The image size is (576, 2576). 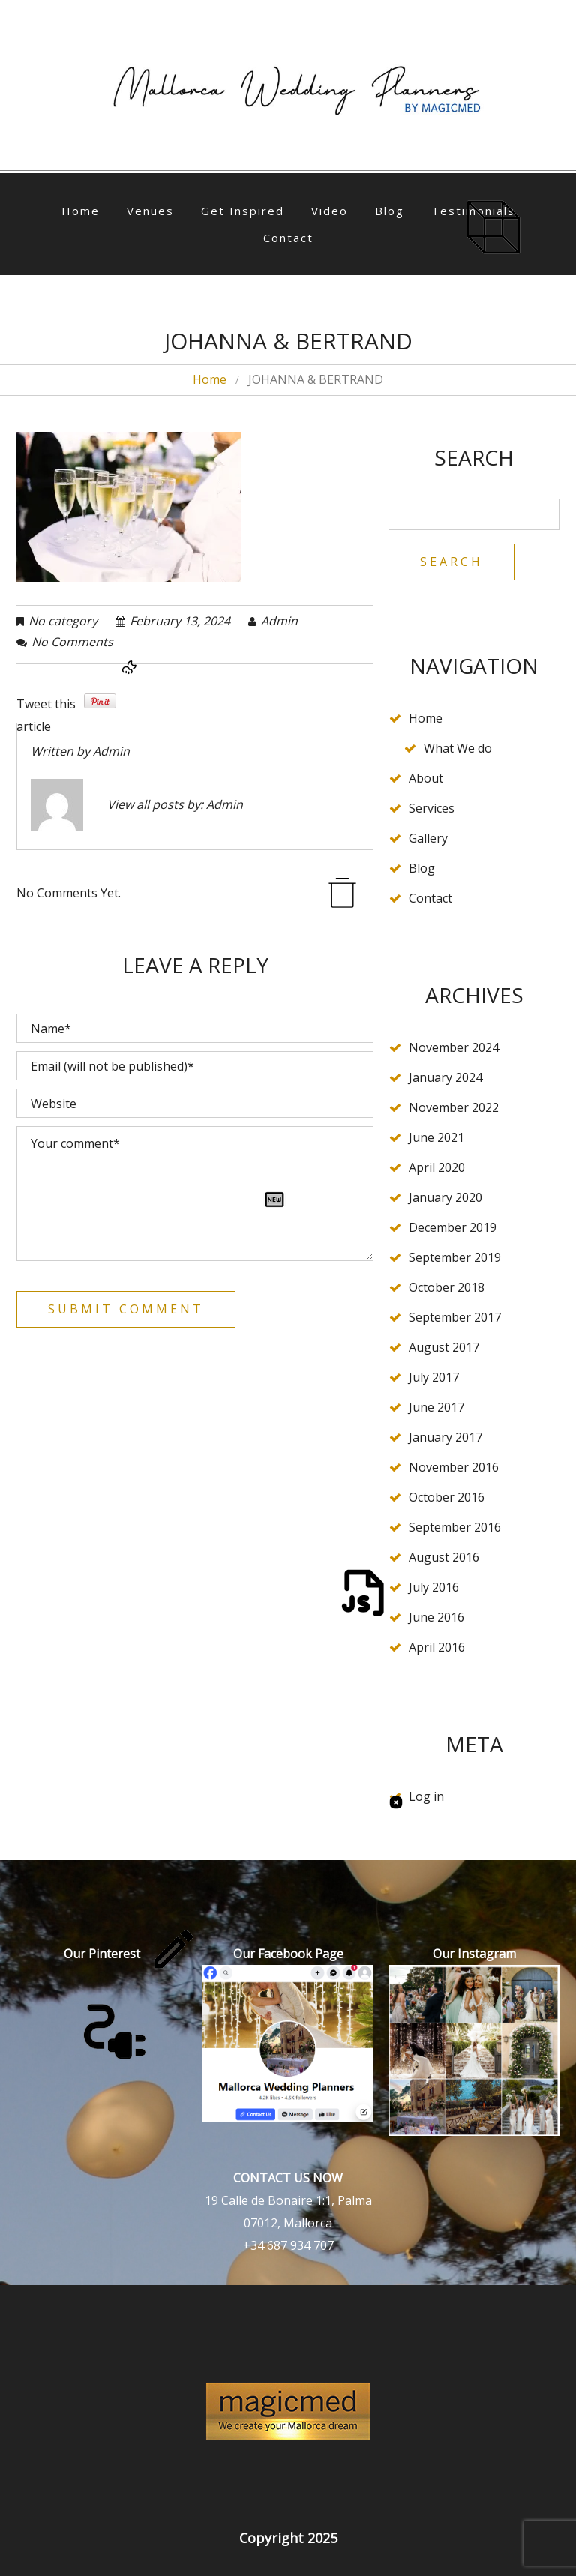 I want to click on indicates nighttime rainy weather conditions, so click(x=129, y=666).